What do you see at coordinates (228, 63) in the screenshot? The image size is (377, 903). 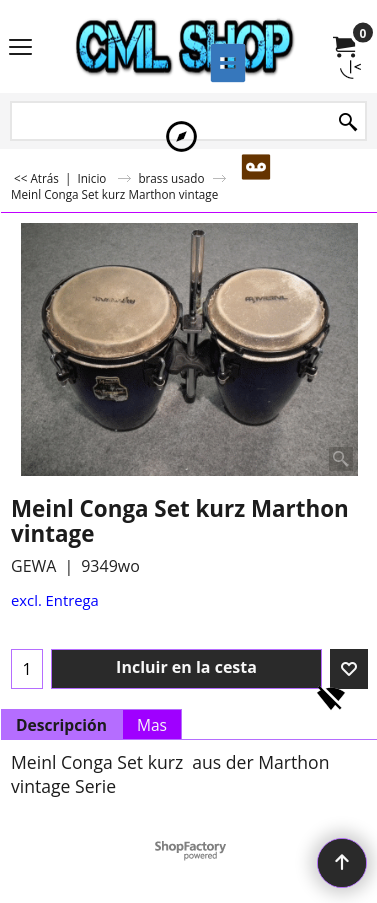 I see `view invoice or billing details` at bounding box center [228, 63].